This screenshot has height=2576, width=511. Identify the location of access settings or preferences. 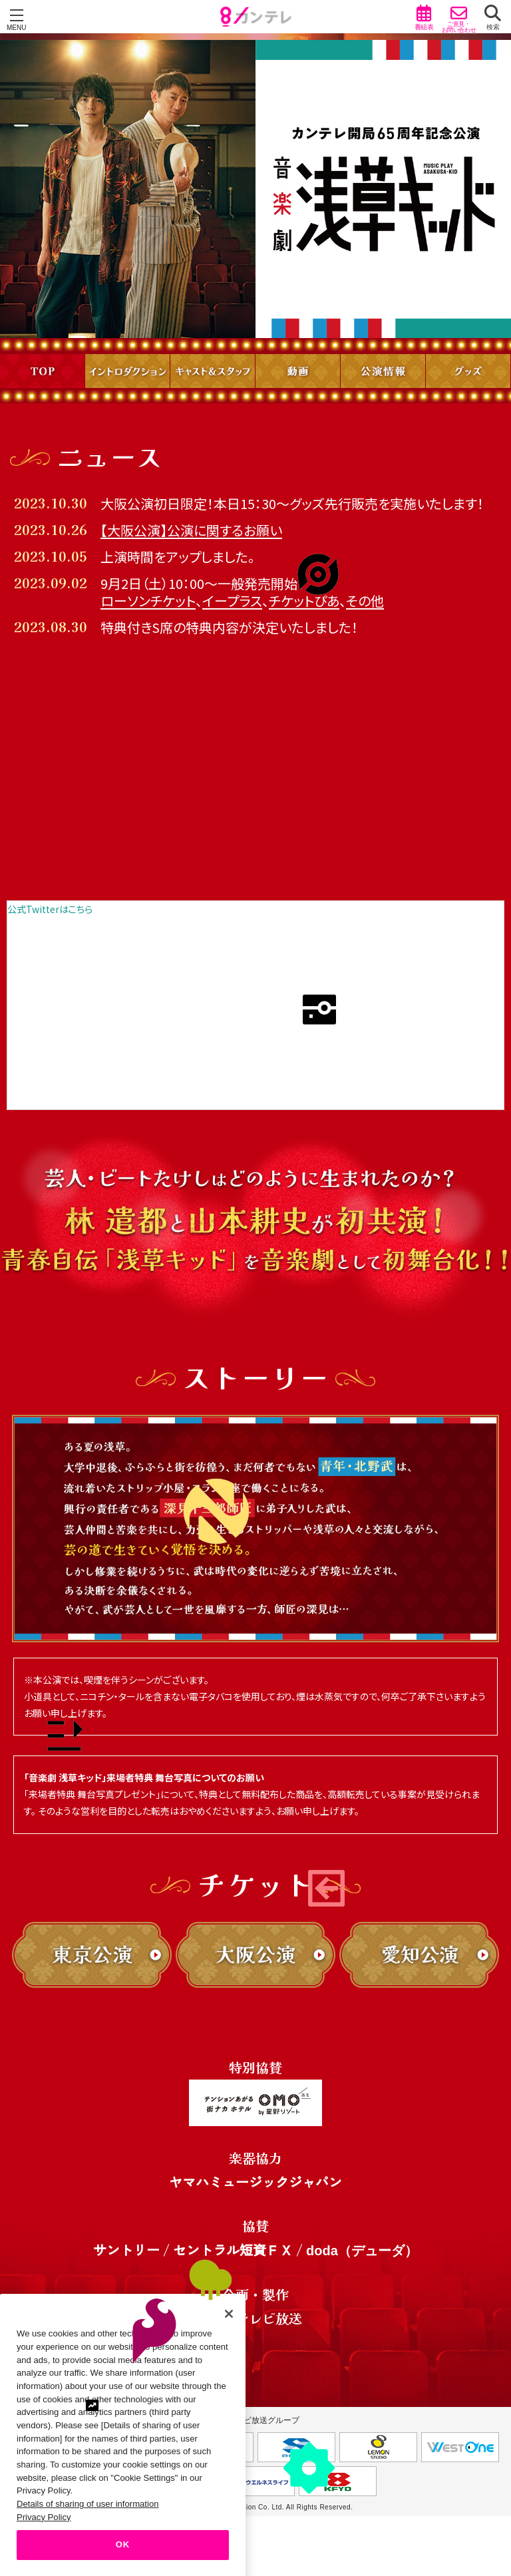
(309, 2468).